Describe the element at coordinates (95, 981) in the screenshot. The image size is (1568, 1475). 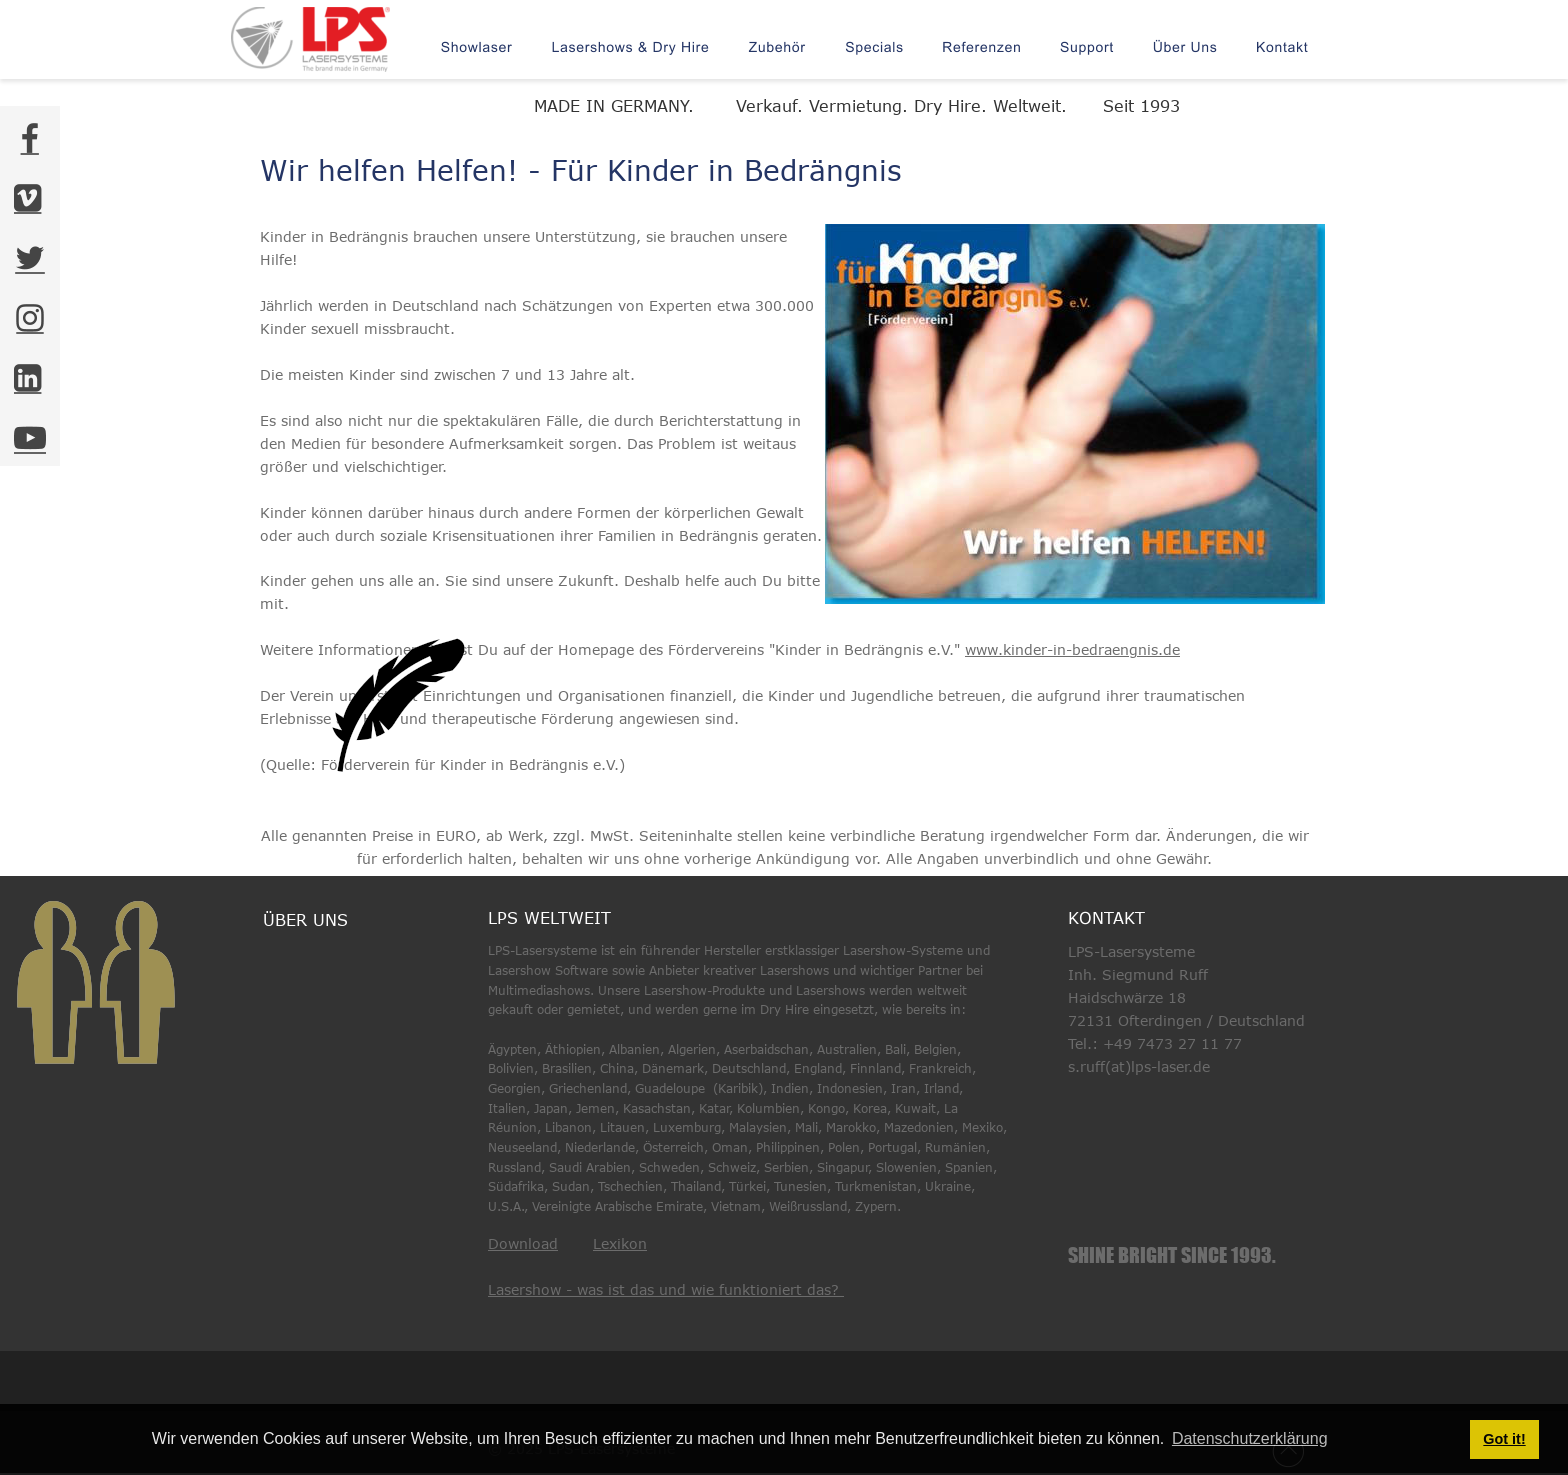
I see `toggle between two modes or perspectives` at that location.